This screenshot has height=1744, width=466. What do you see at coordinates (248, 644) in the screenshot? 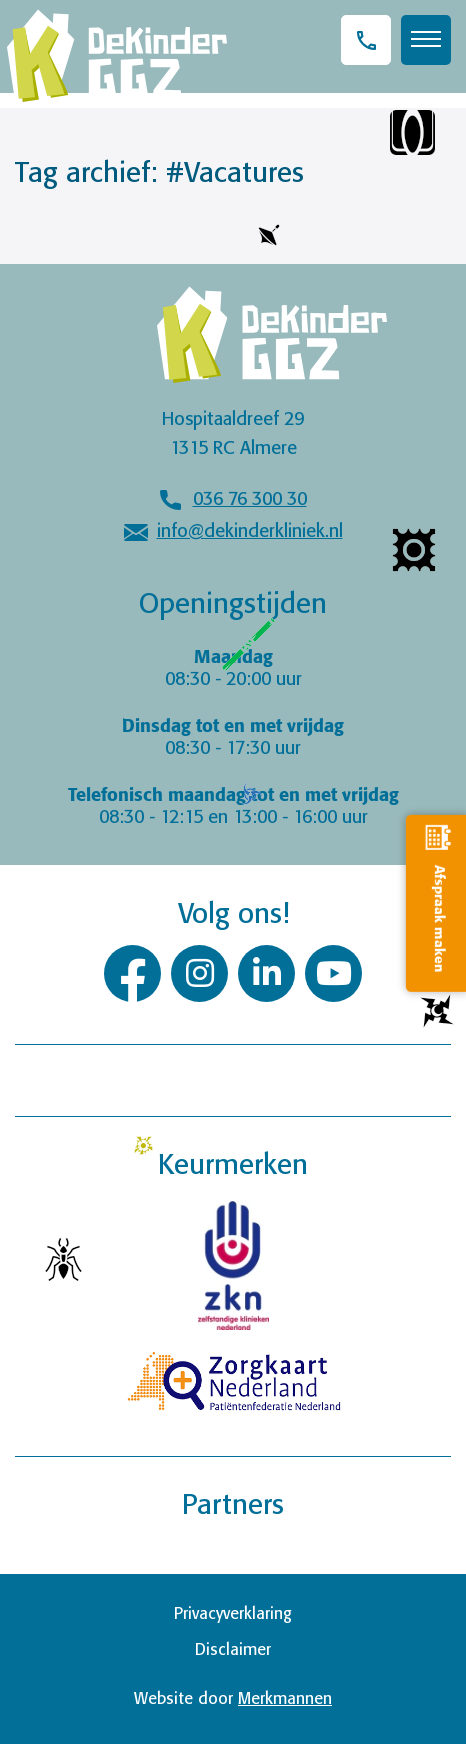
I see `select bo staff as your weapon` at bounding box center [248, 644].